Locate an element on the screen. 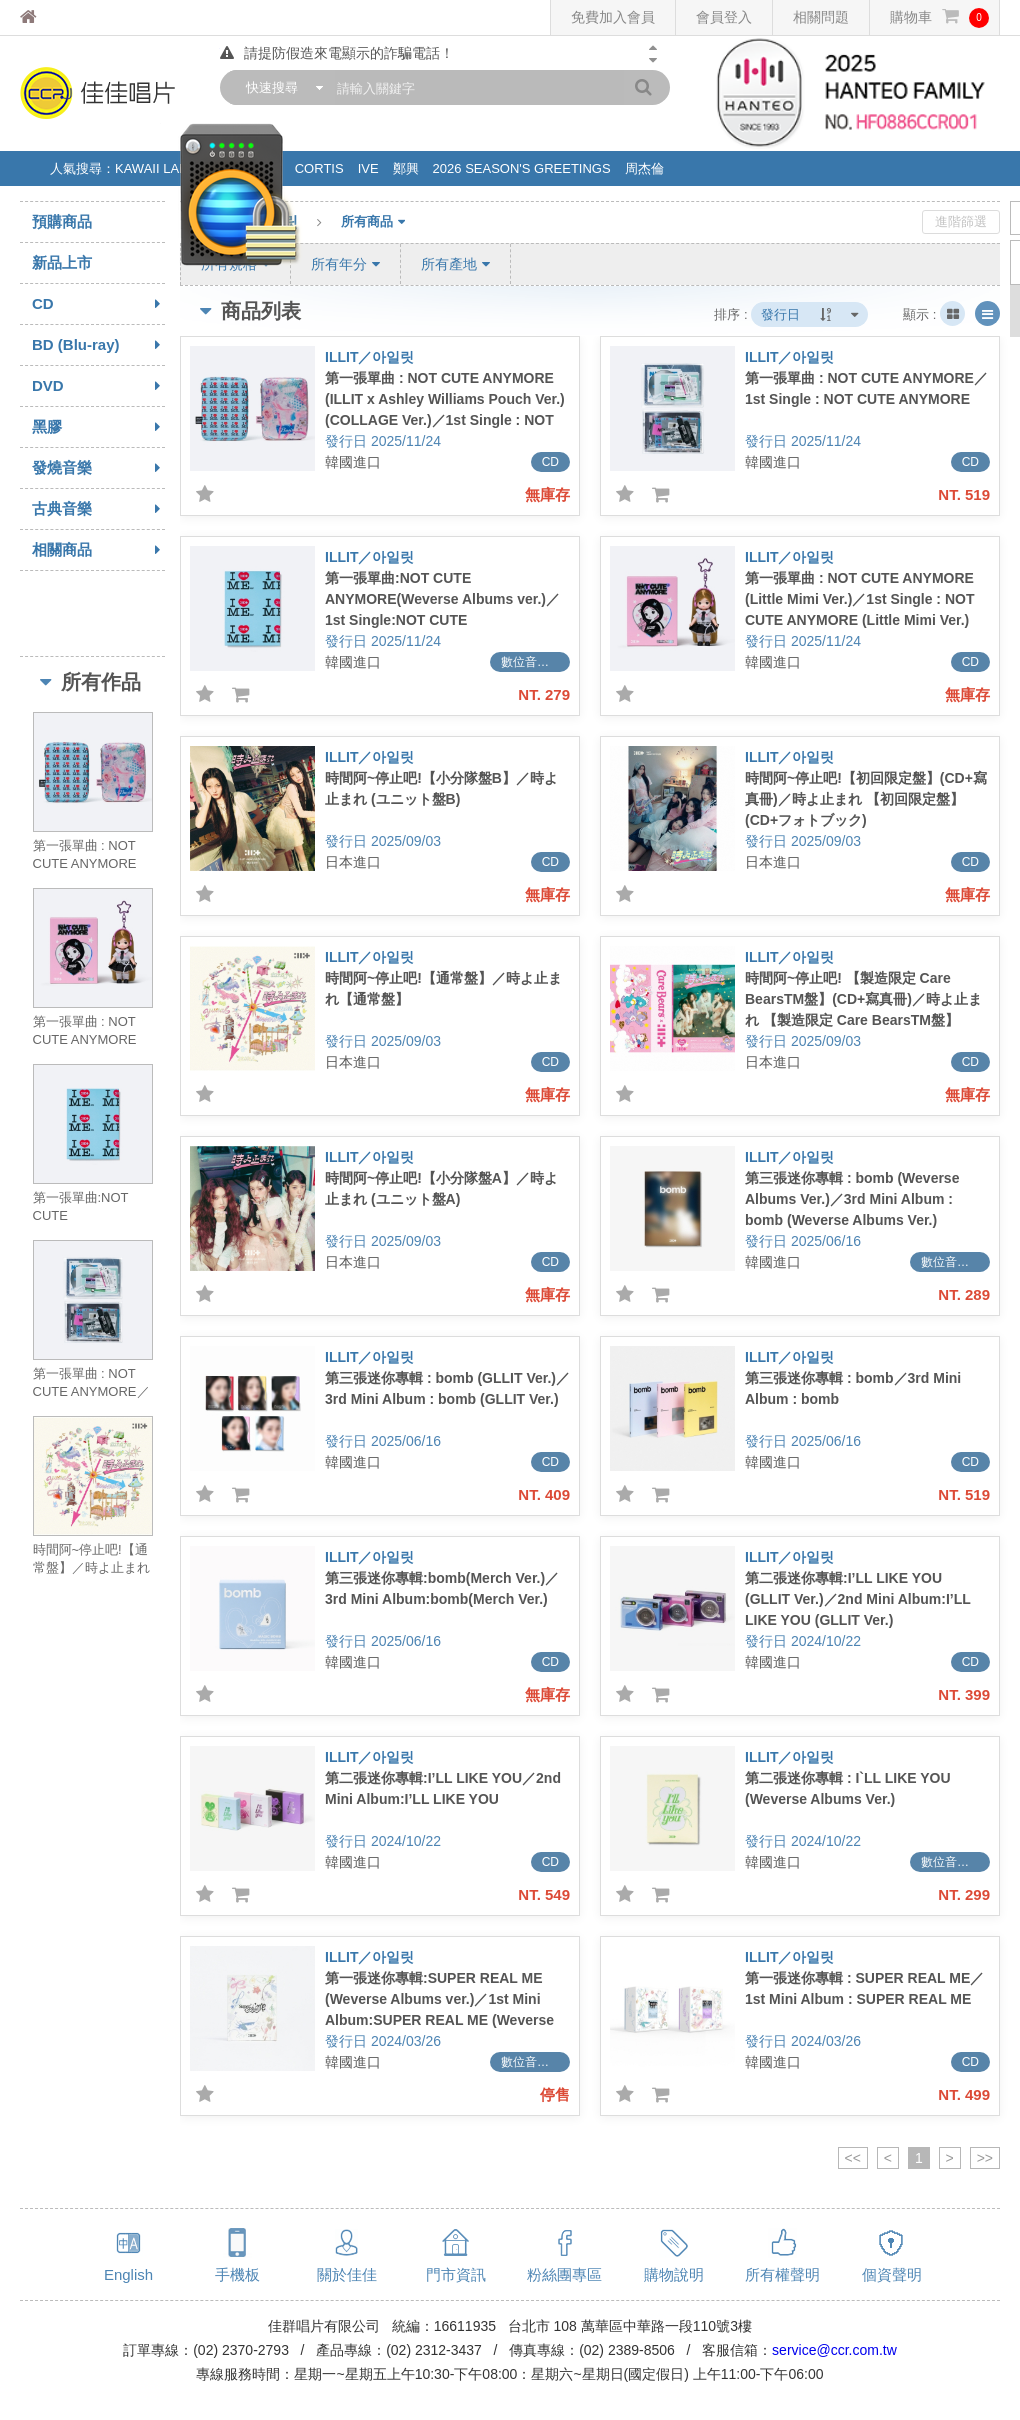  locked RAID 0 storage array is located at coordinates (231, 194).